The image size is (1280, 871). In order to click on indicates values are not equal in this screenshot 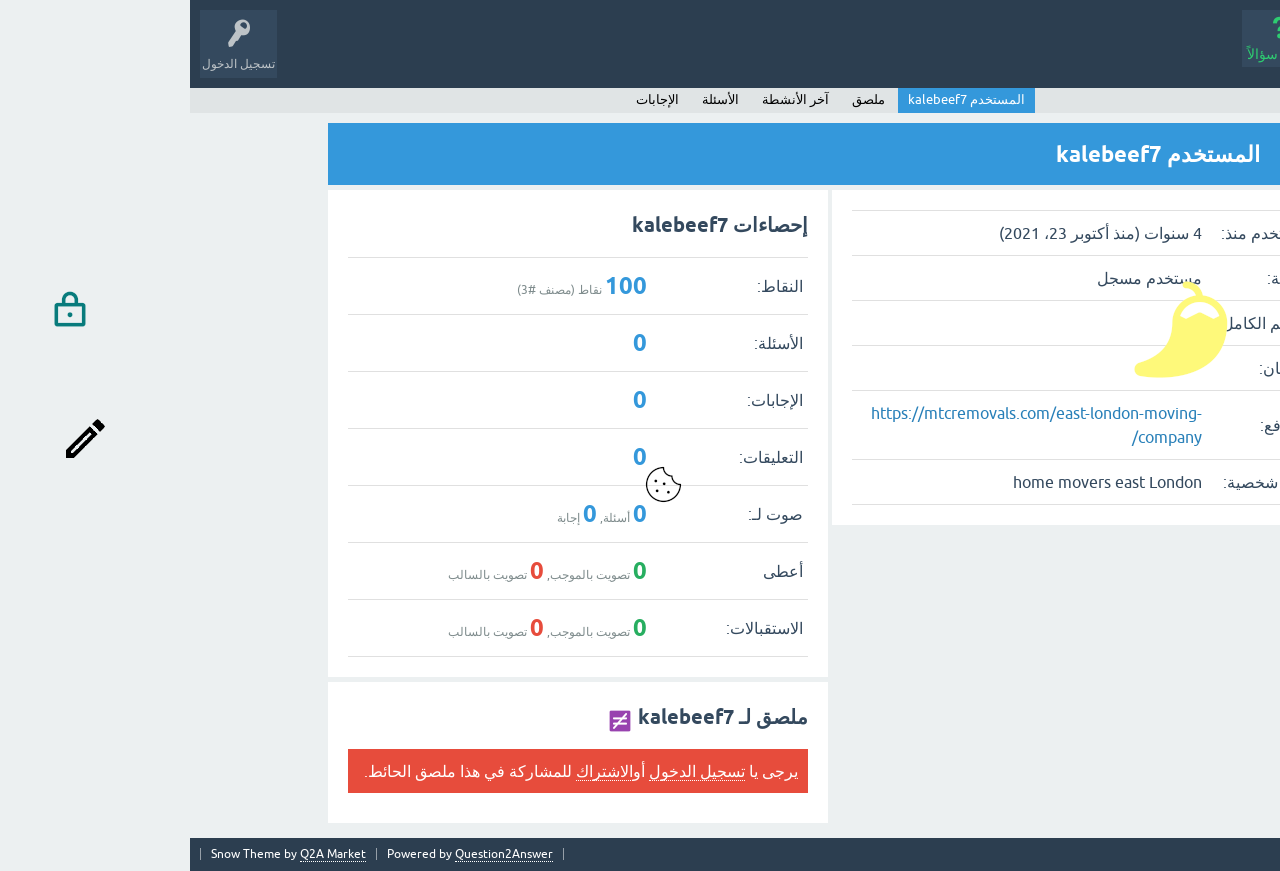, I will do `click(620, 721)`.